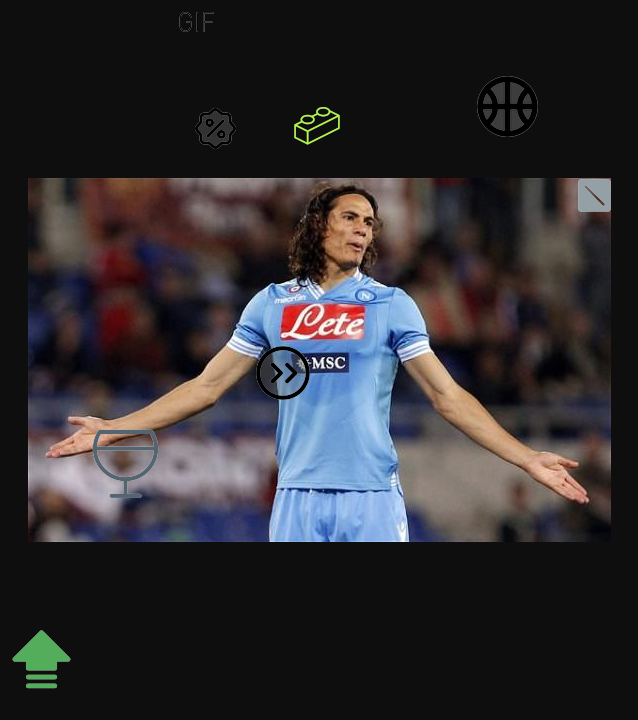  Describe the element at coordinates (41, 661) in the screenshot. I see `upload file or content` at that location.